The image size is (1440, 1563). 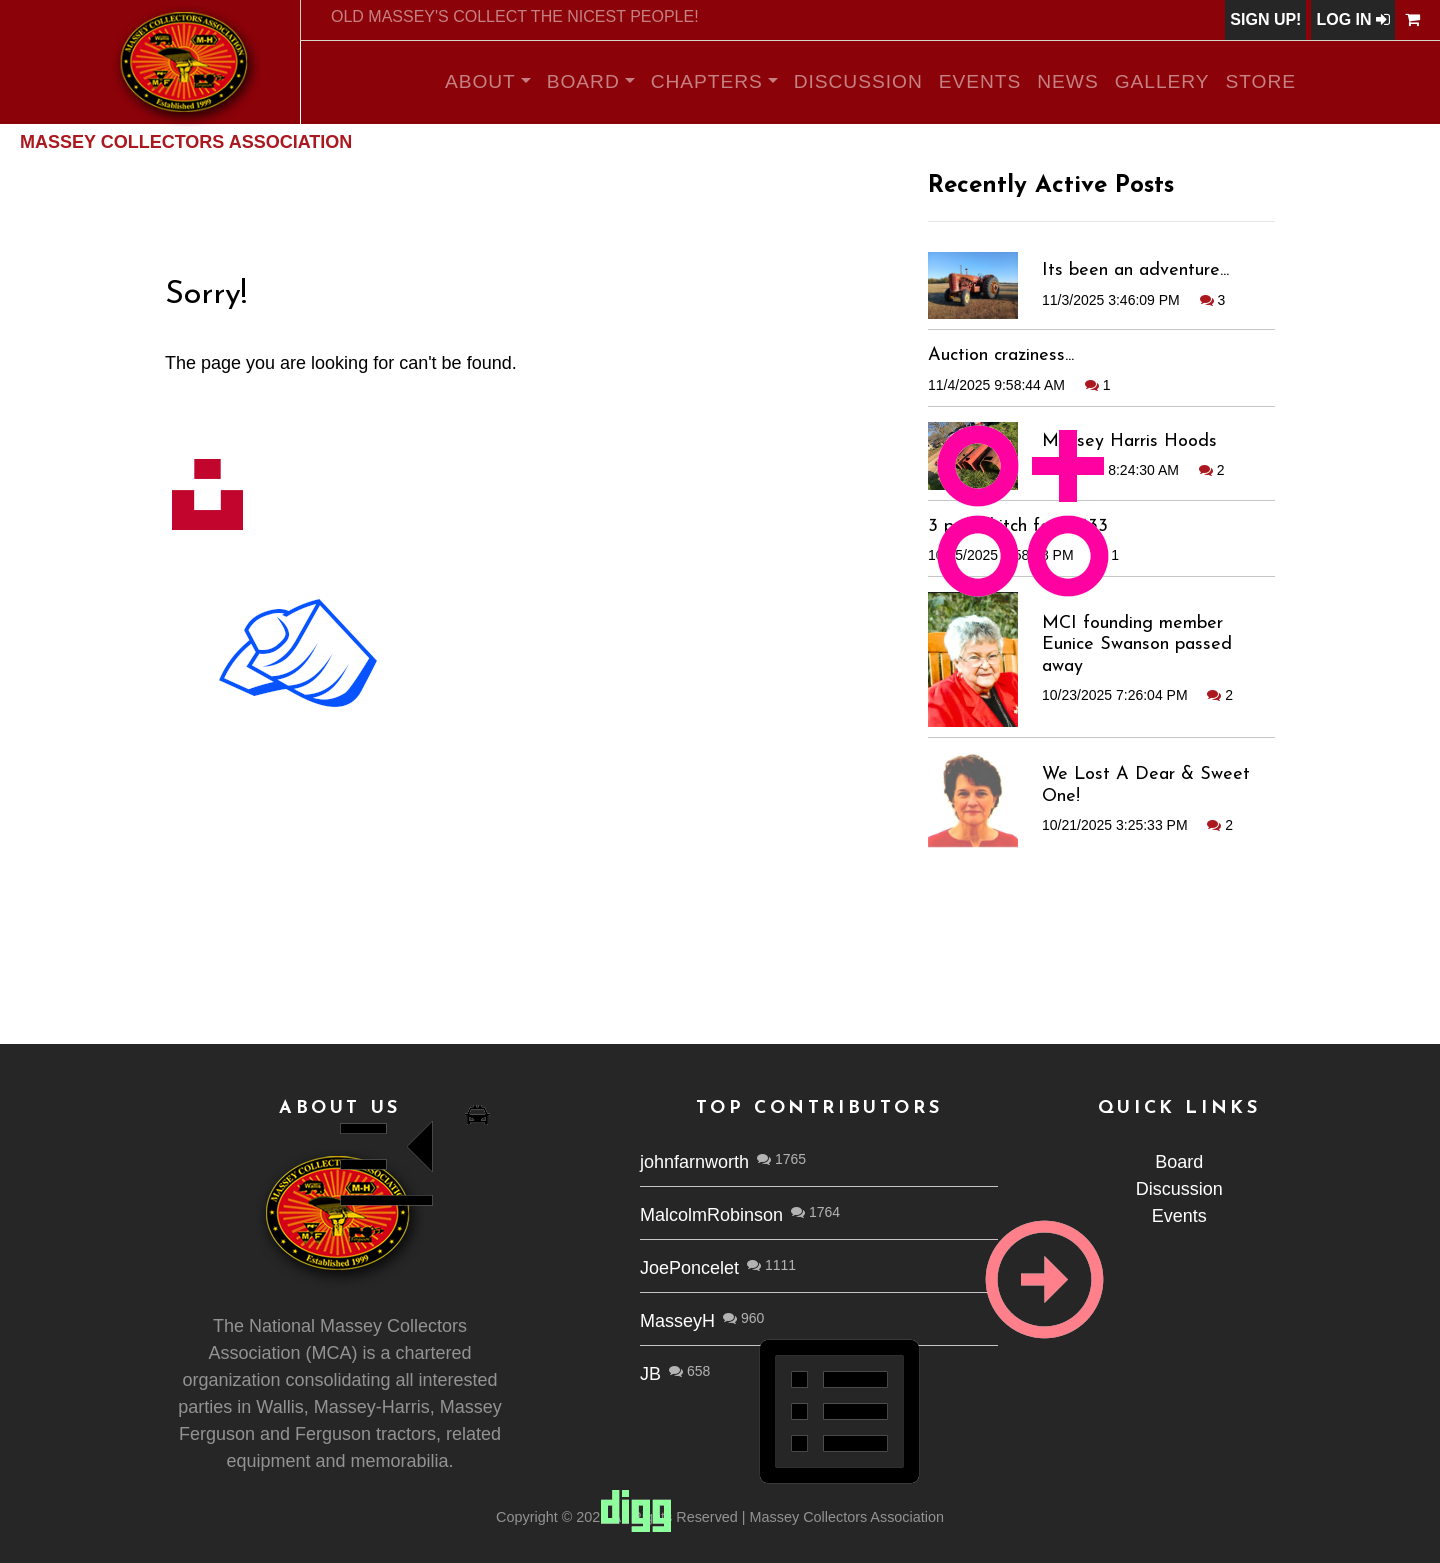 What do you see at coordinates (386, 1164) in the screenshot?
I see `collapse or hide the sidebar menu` at bounding box center [386, 1164].